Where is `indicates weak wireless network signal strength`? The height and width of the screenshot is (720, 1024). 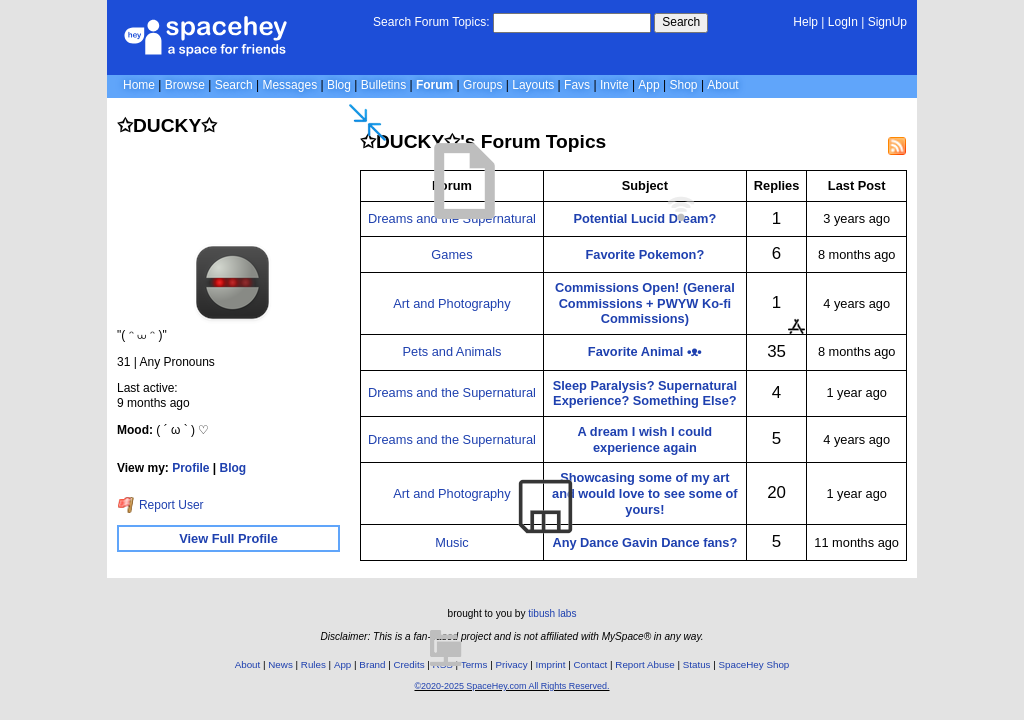
indicates weak wireless network signal strength is located at coordinates (681, 208).